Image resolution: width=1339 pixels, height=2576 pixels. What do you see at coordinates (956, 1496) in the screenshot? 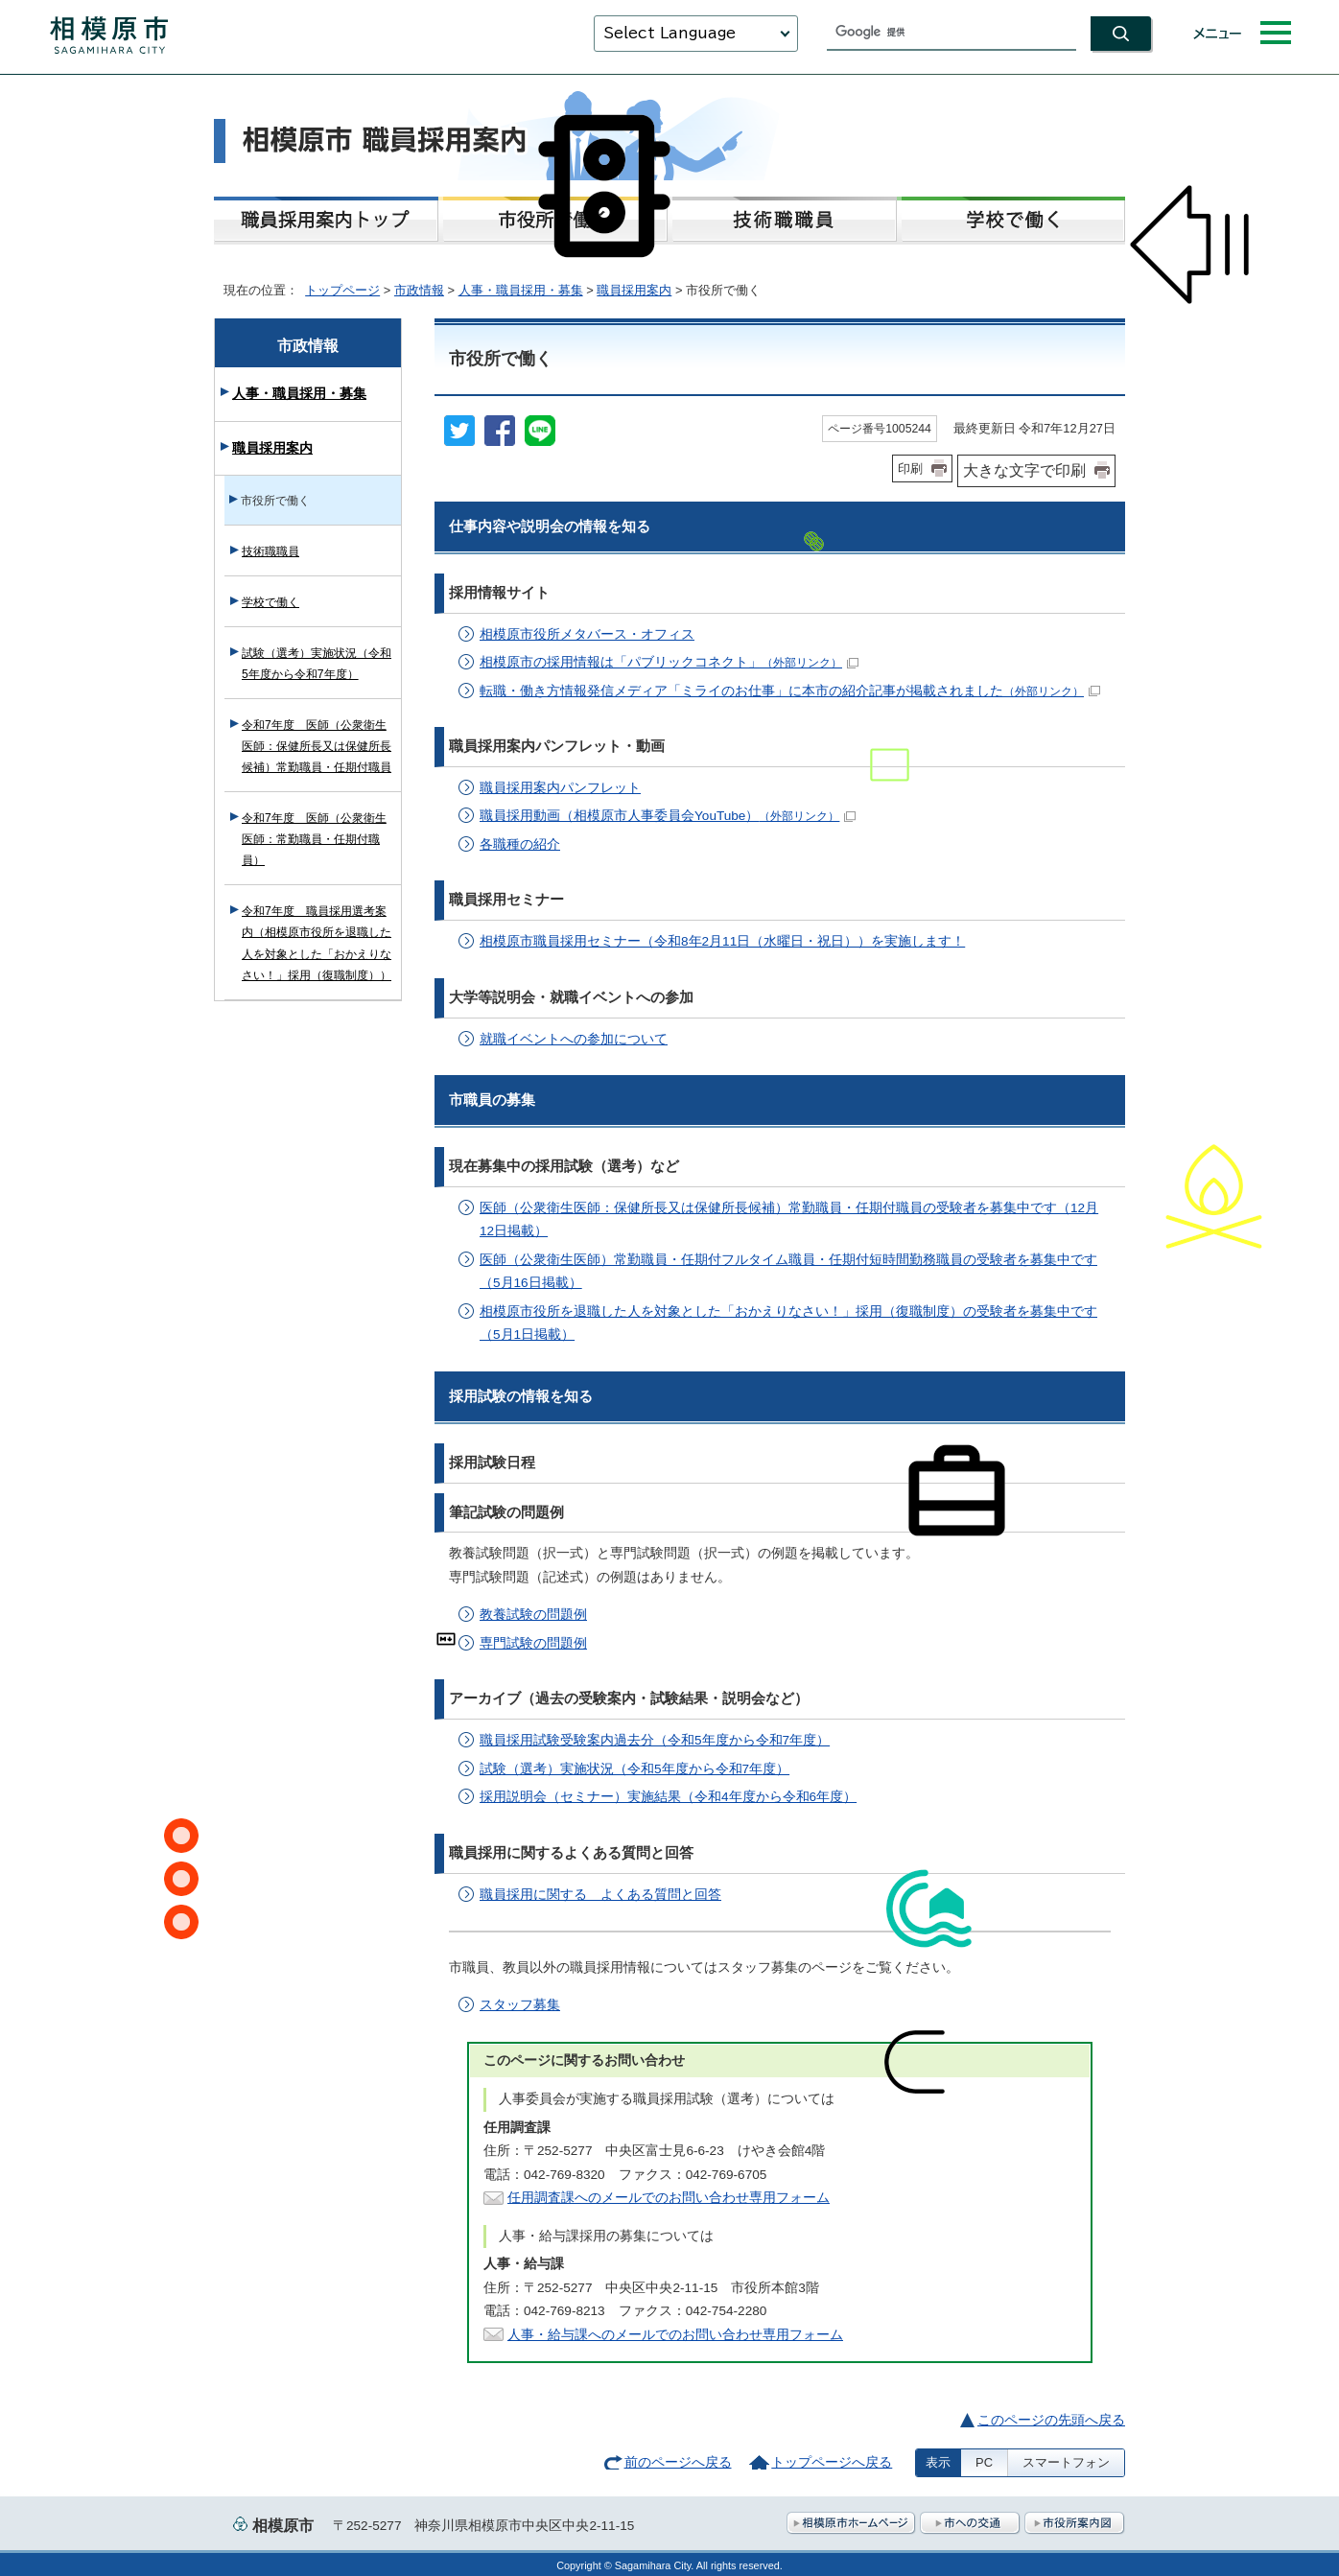
I see `access travel or trip planning features` at bounding box center [956, 1496].